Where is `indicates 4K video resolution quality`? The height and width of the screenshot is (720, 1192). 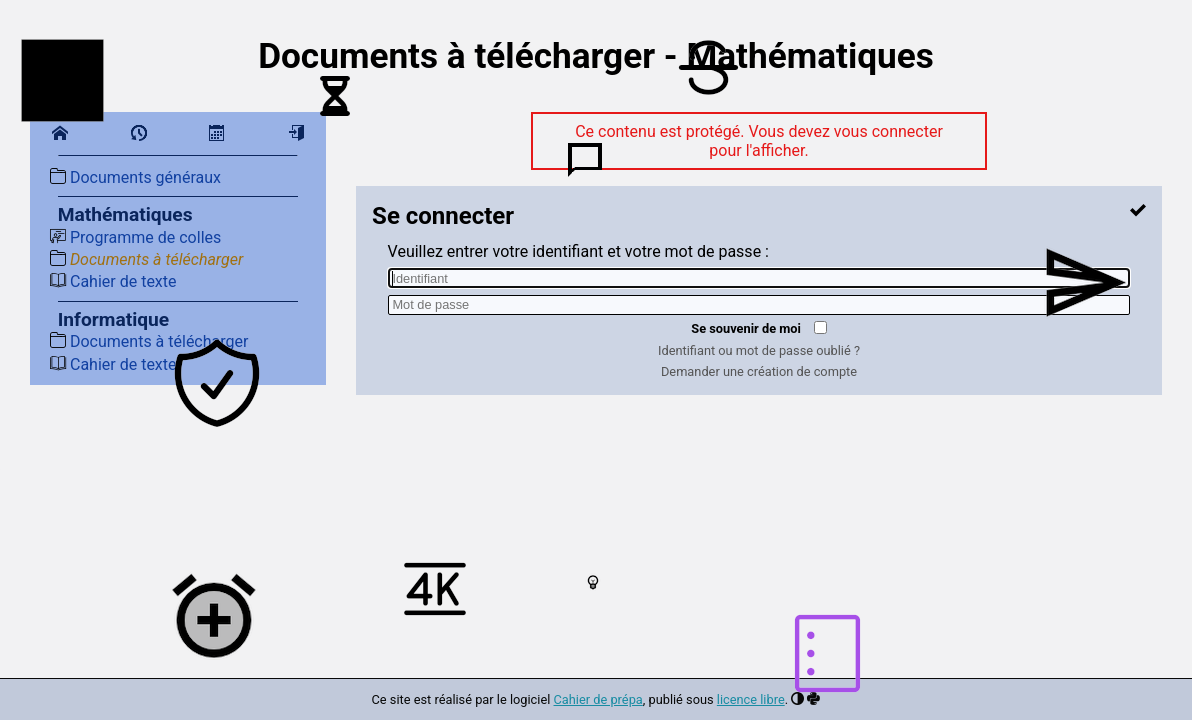
indicates 4K video resolution quality is located at coordinates (435, 589).